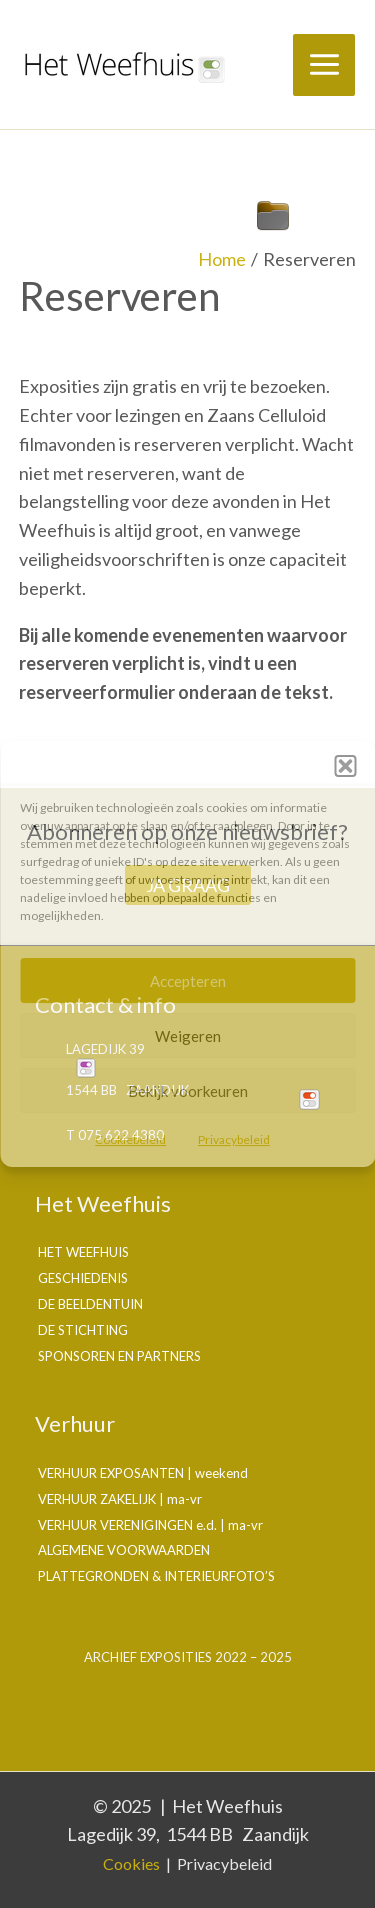 This screenshot has height=1908, width=375. I want to click on drop files here to move them into this folder, so click(273, 215).